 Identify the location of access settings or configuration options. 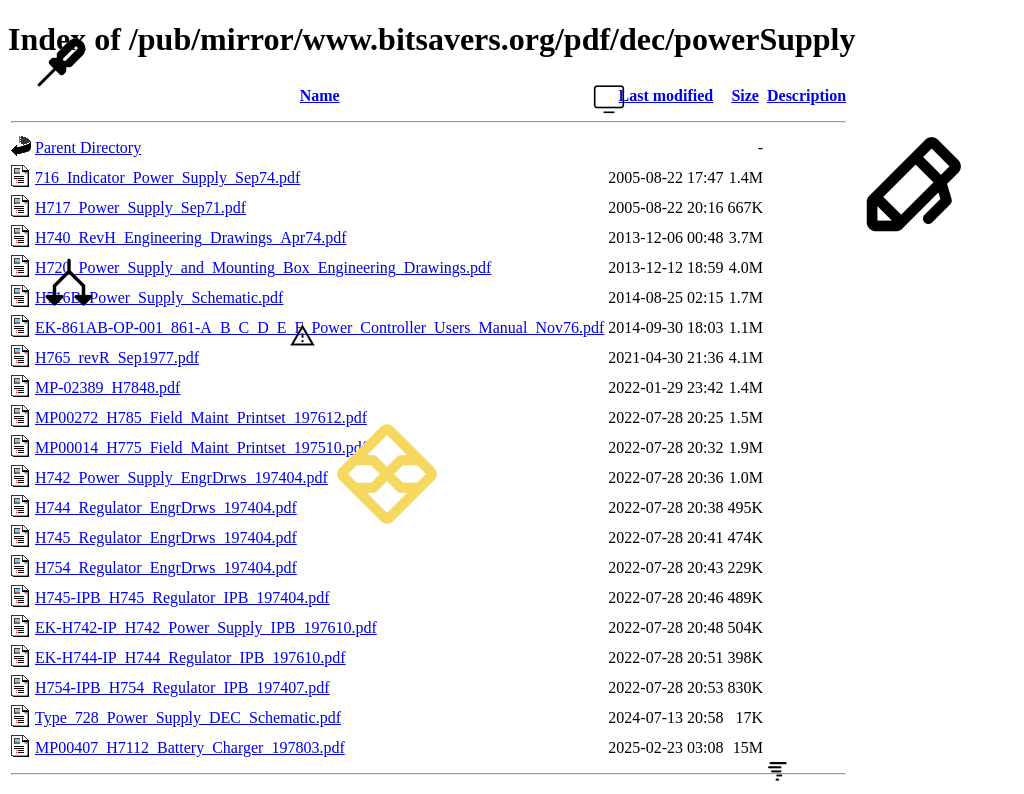
(61, 62).